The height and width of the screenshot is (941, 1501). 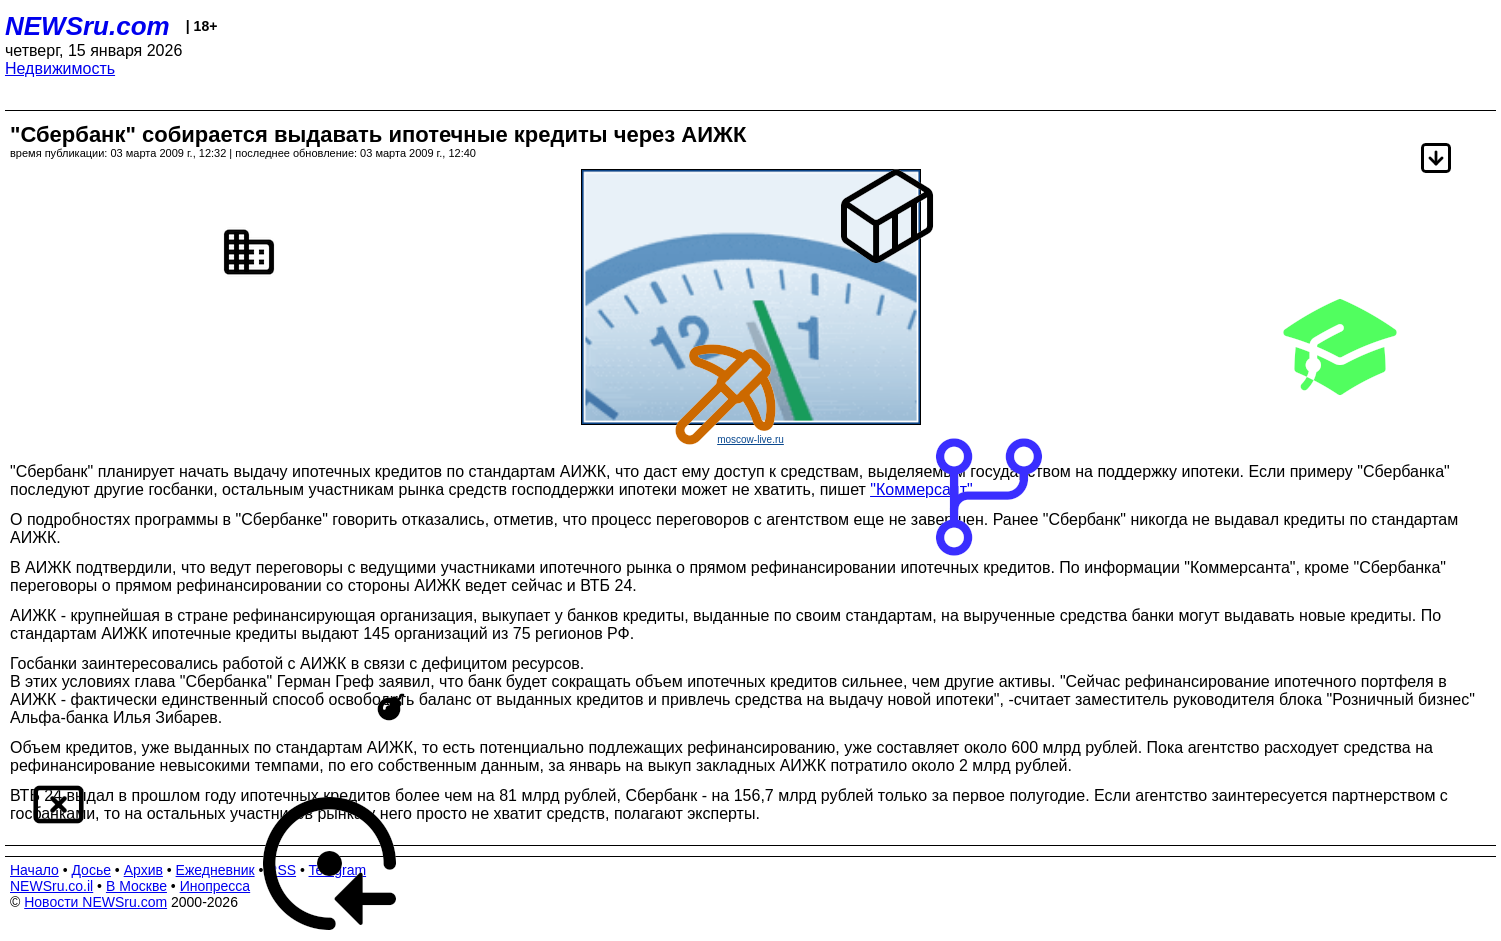 I want to click on download file or content, so click(x=1436, y=158).